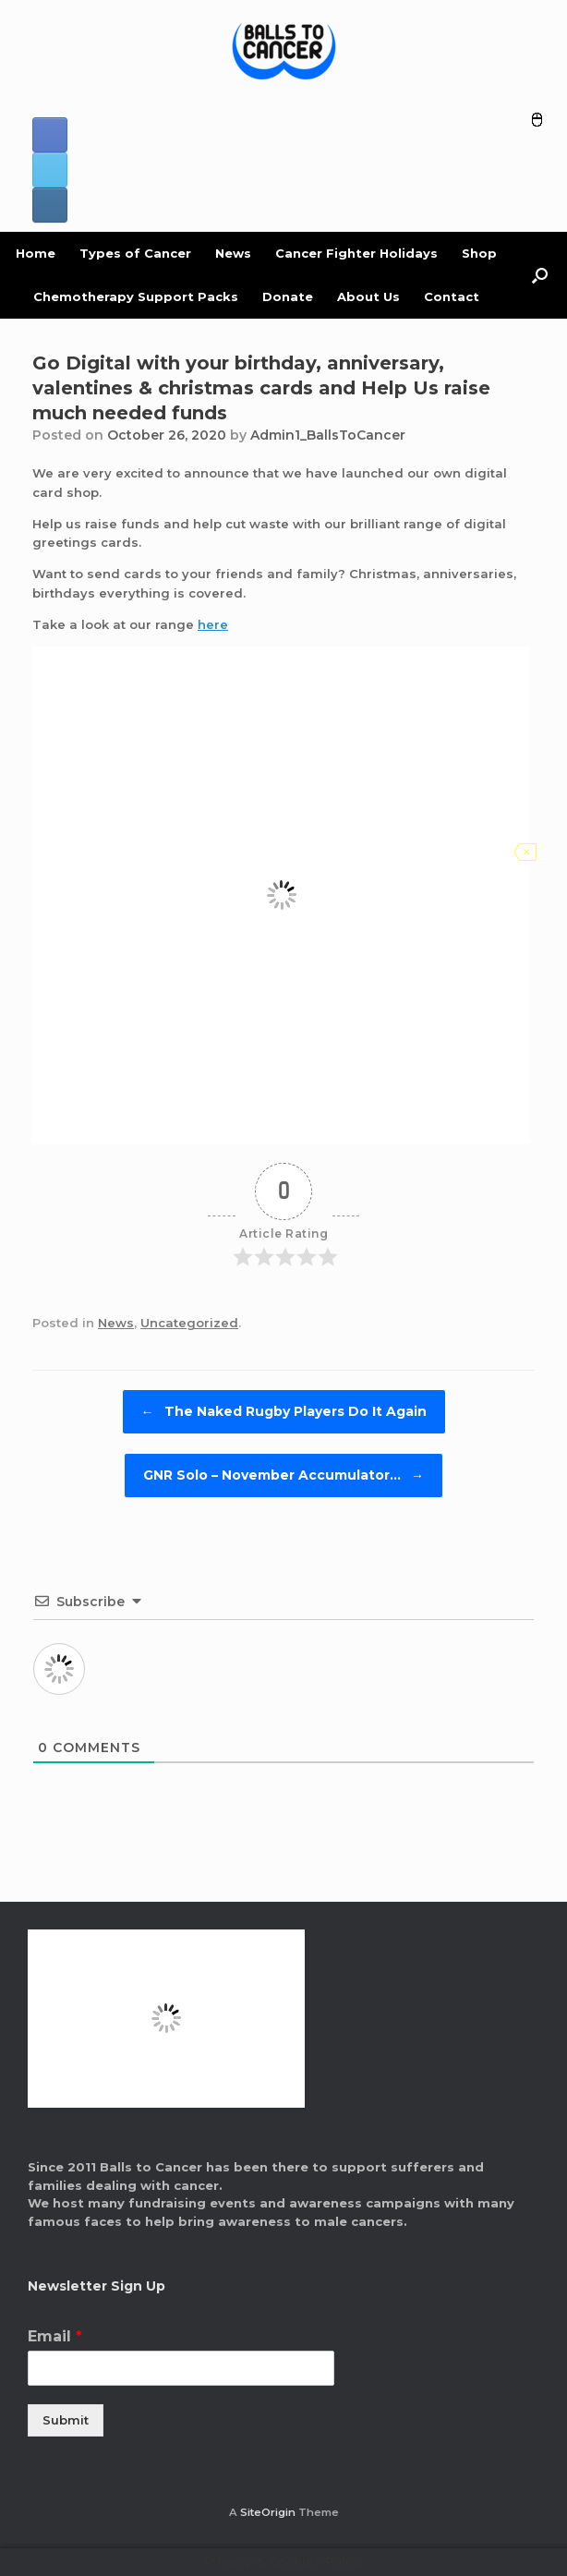 Image resolution: width=567 pixels, height=2576 pixels. Describe the element at coordinates (537, 119) in the screenshot. I see `mouse input device settings` at that location.